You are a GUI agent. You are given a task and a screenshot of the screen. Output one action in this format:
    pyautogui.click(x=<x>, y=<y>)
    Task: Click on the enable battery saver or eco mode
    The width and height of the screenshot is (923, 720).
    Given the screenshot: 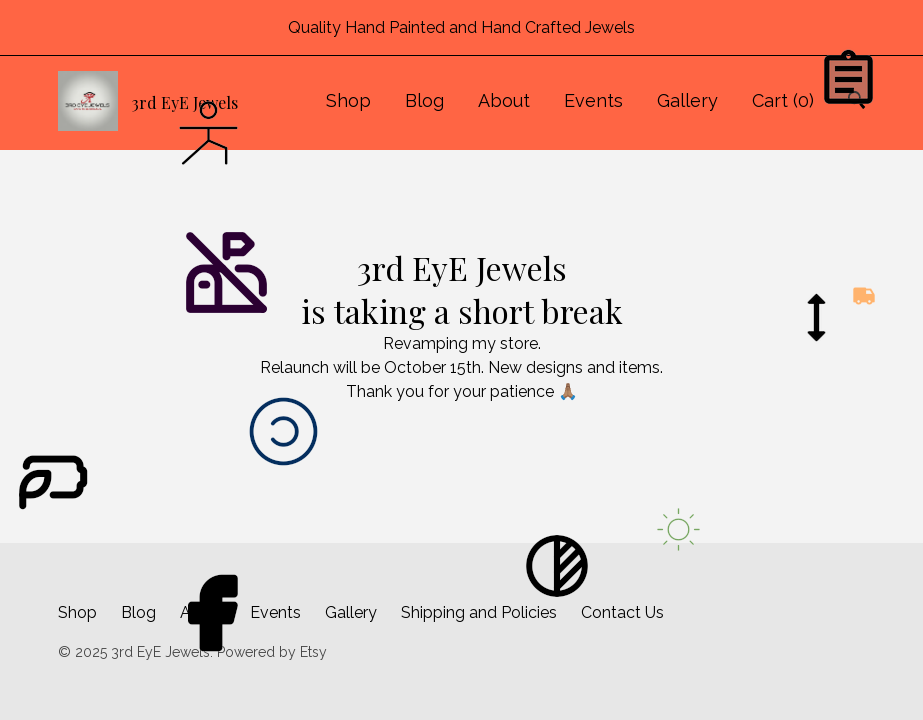 What is the action you would take?
    pyautogui.click(x=55, y=477)
    